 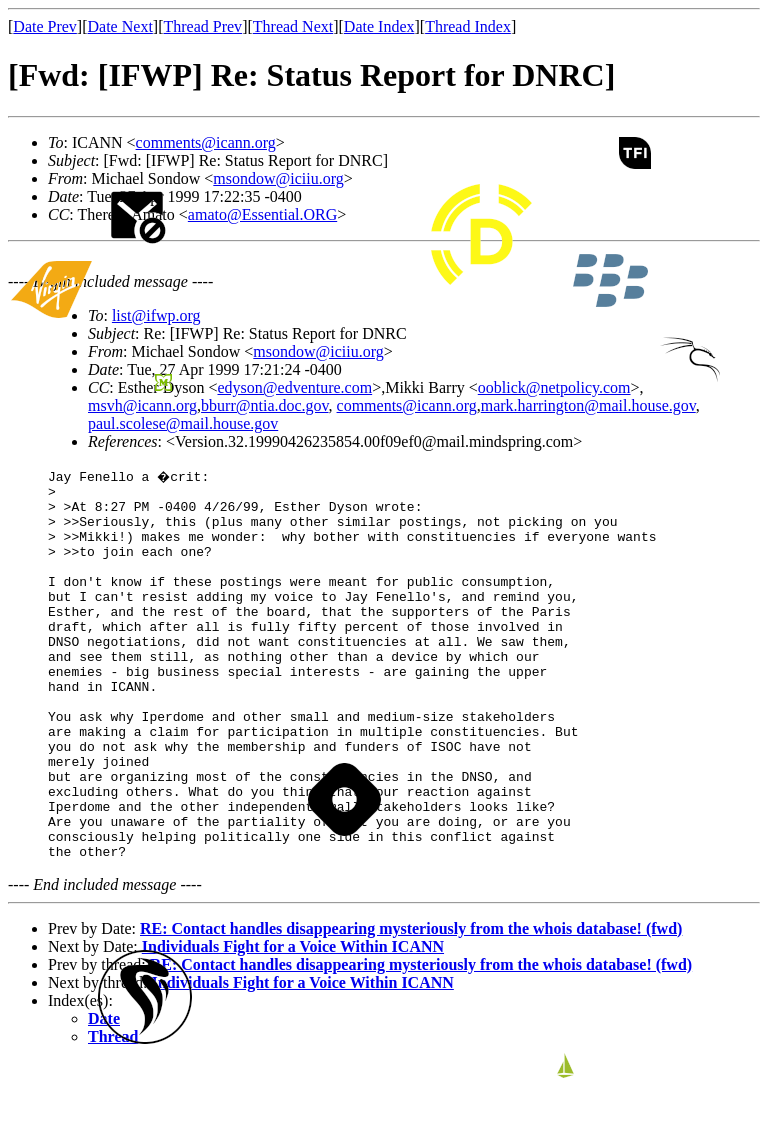 What do you see at coordinates (145, 997) in the screenshot?
I see `open CapRover dashboard` at bounding box center [145, 997].